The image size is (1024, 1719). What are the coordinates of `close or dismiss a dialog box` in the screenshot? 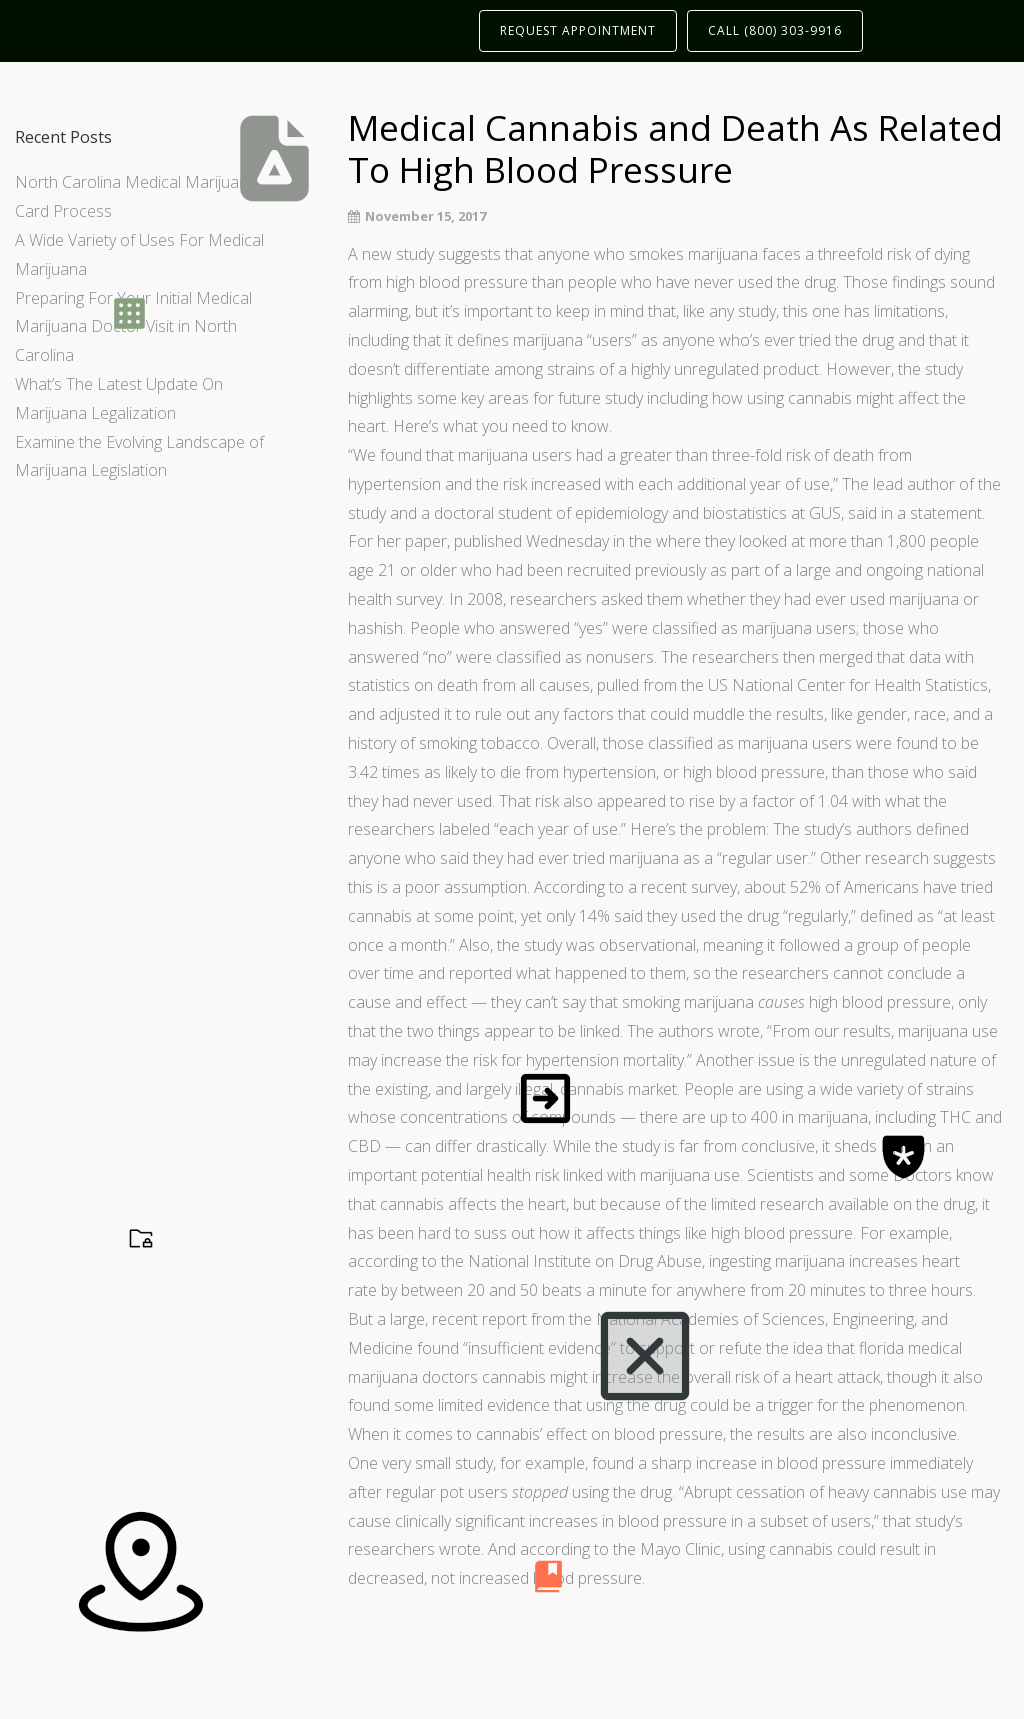 It's located at (645, 1356).